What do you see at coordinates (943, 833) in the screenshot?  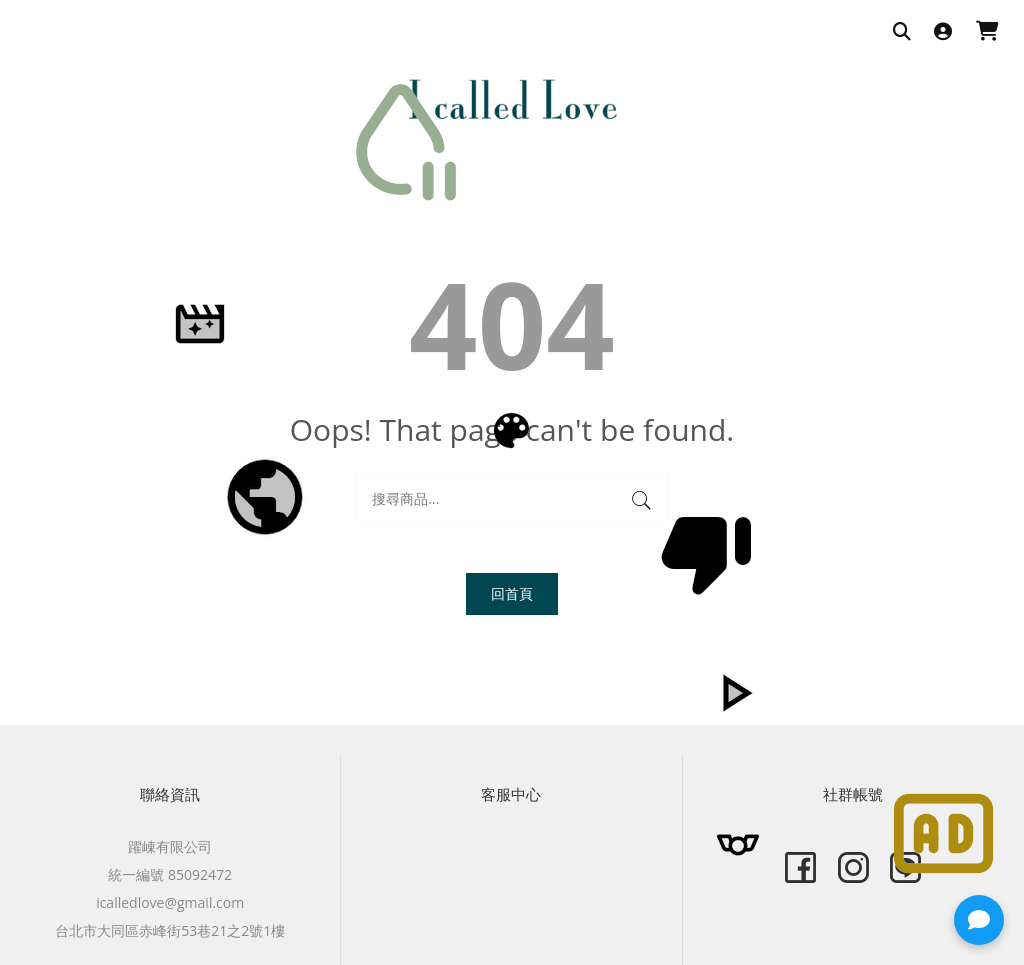 I see `indicates sponsored or advertisement content` at bounding box center [943, 833].